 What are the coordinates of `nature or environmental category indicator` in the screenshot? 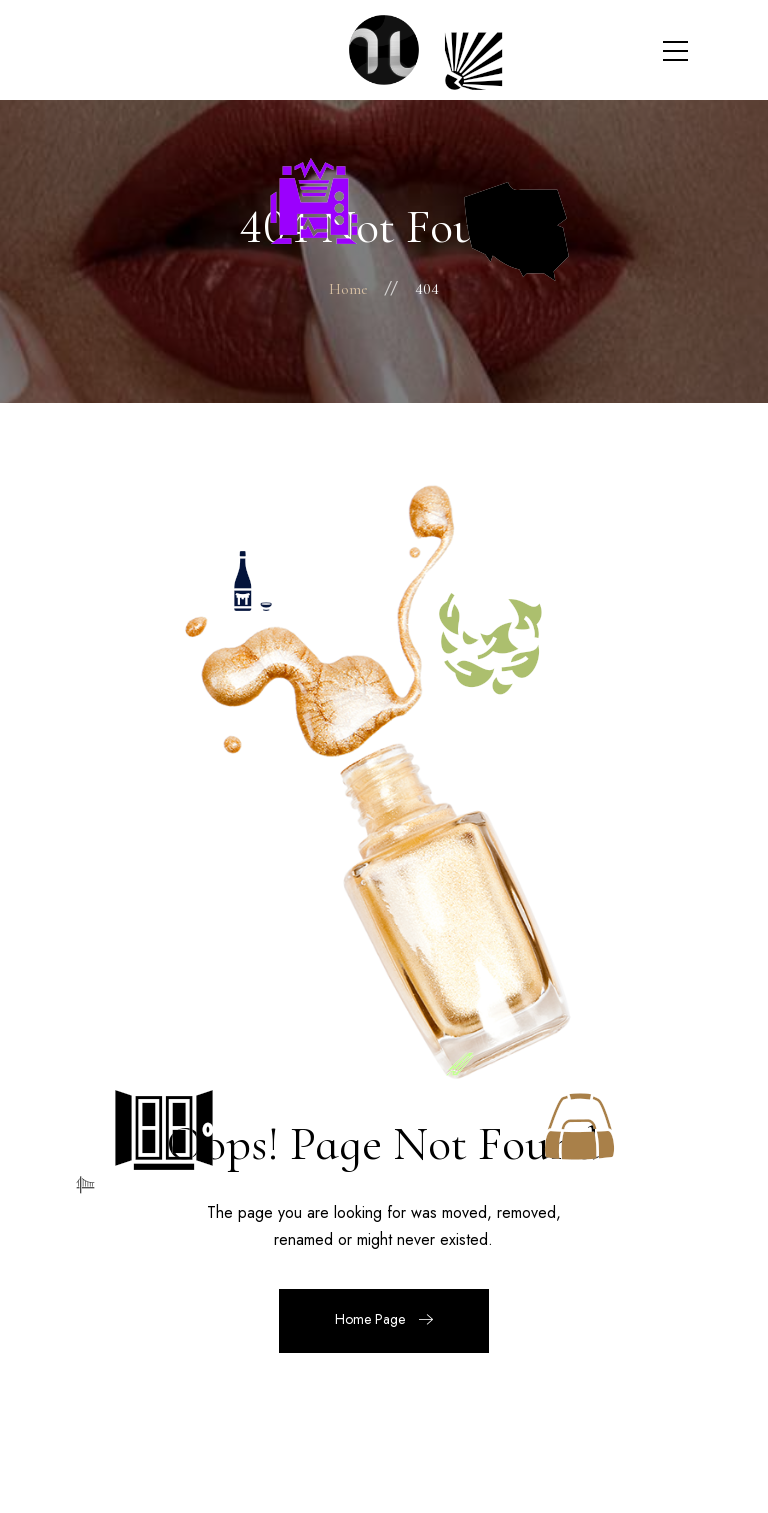 It's located at (490, 643).